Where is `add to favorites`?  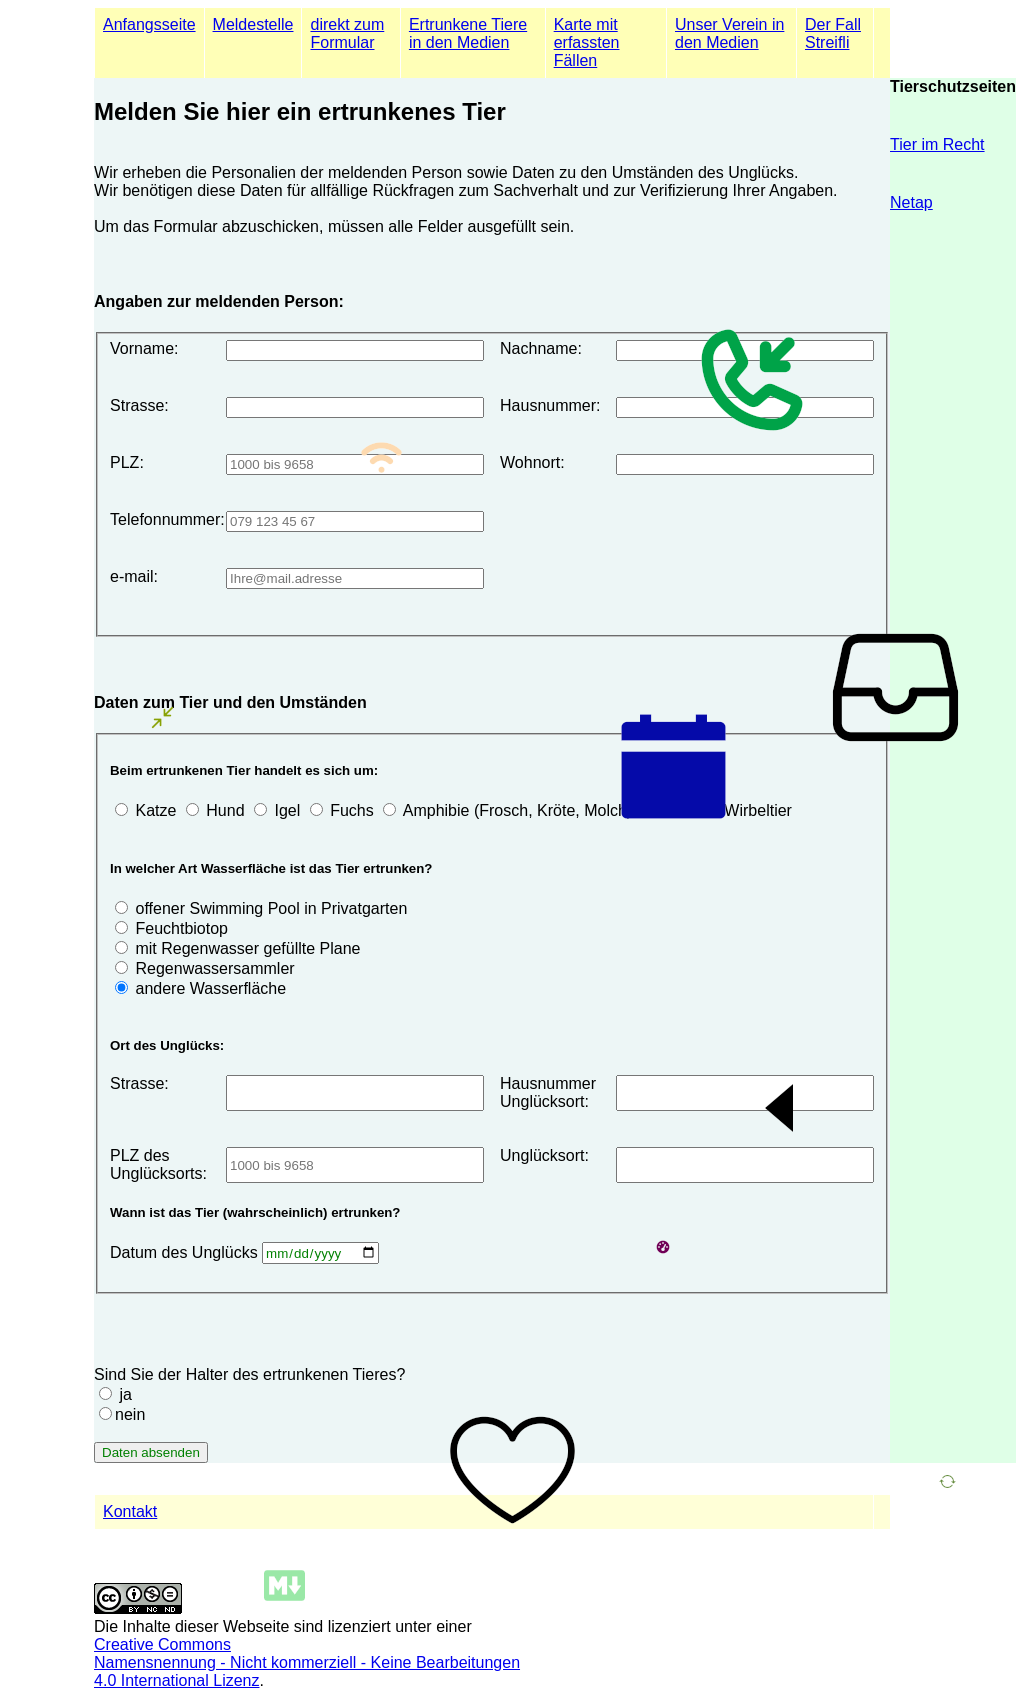
add to favorites is located at coordinates (512, 1465).